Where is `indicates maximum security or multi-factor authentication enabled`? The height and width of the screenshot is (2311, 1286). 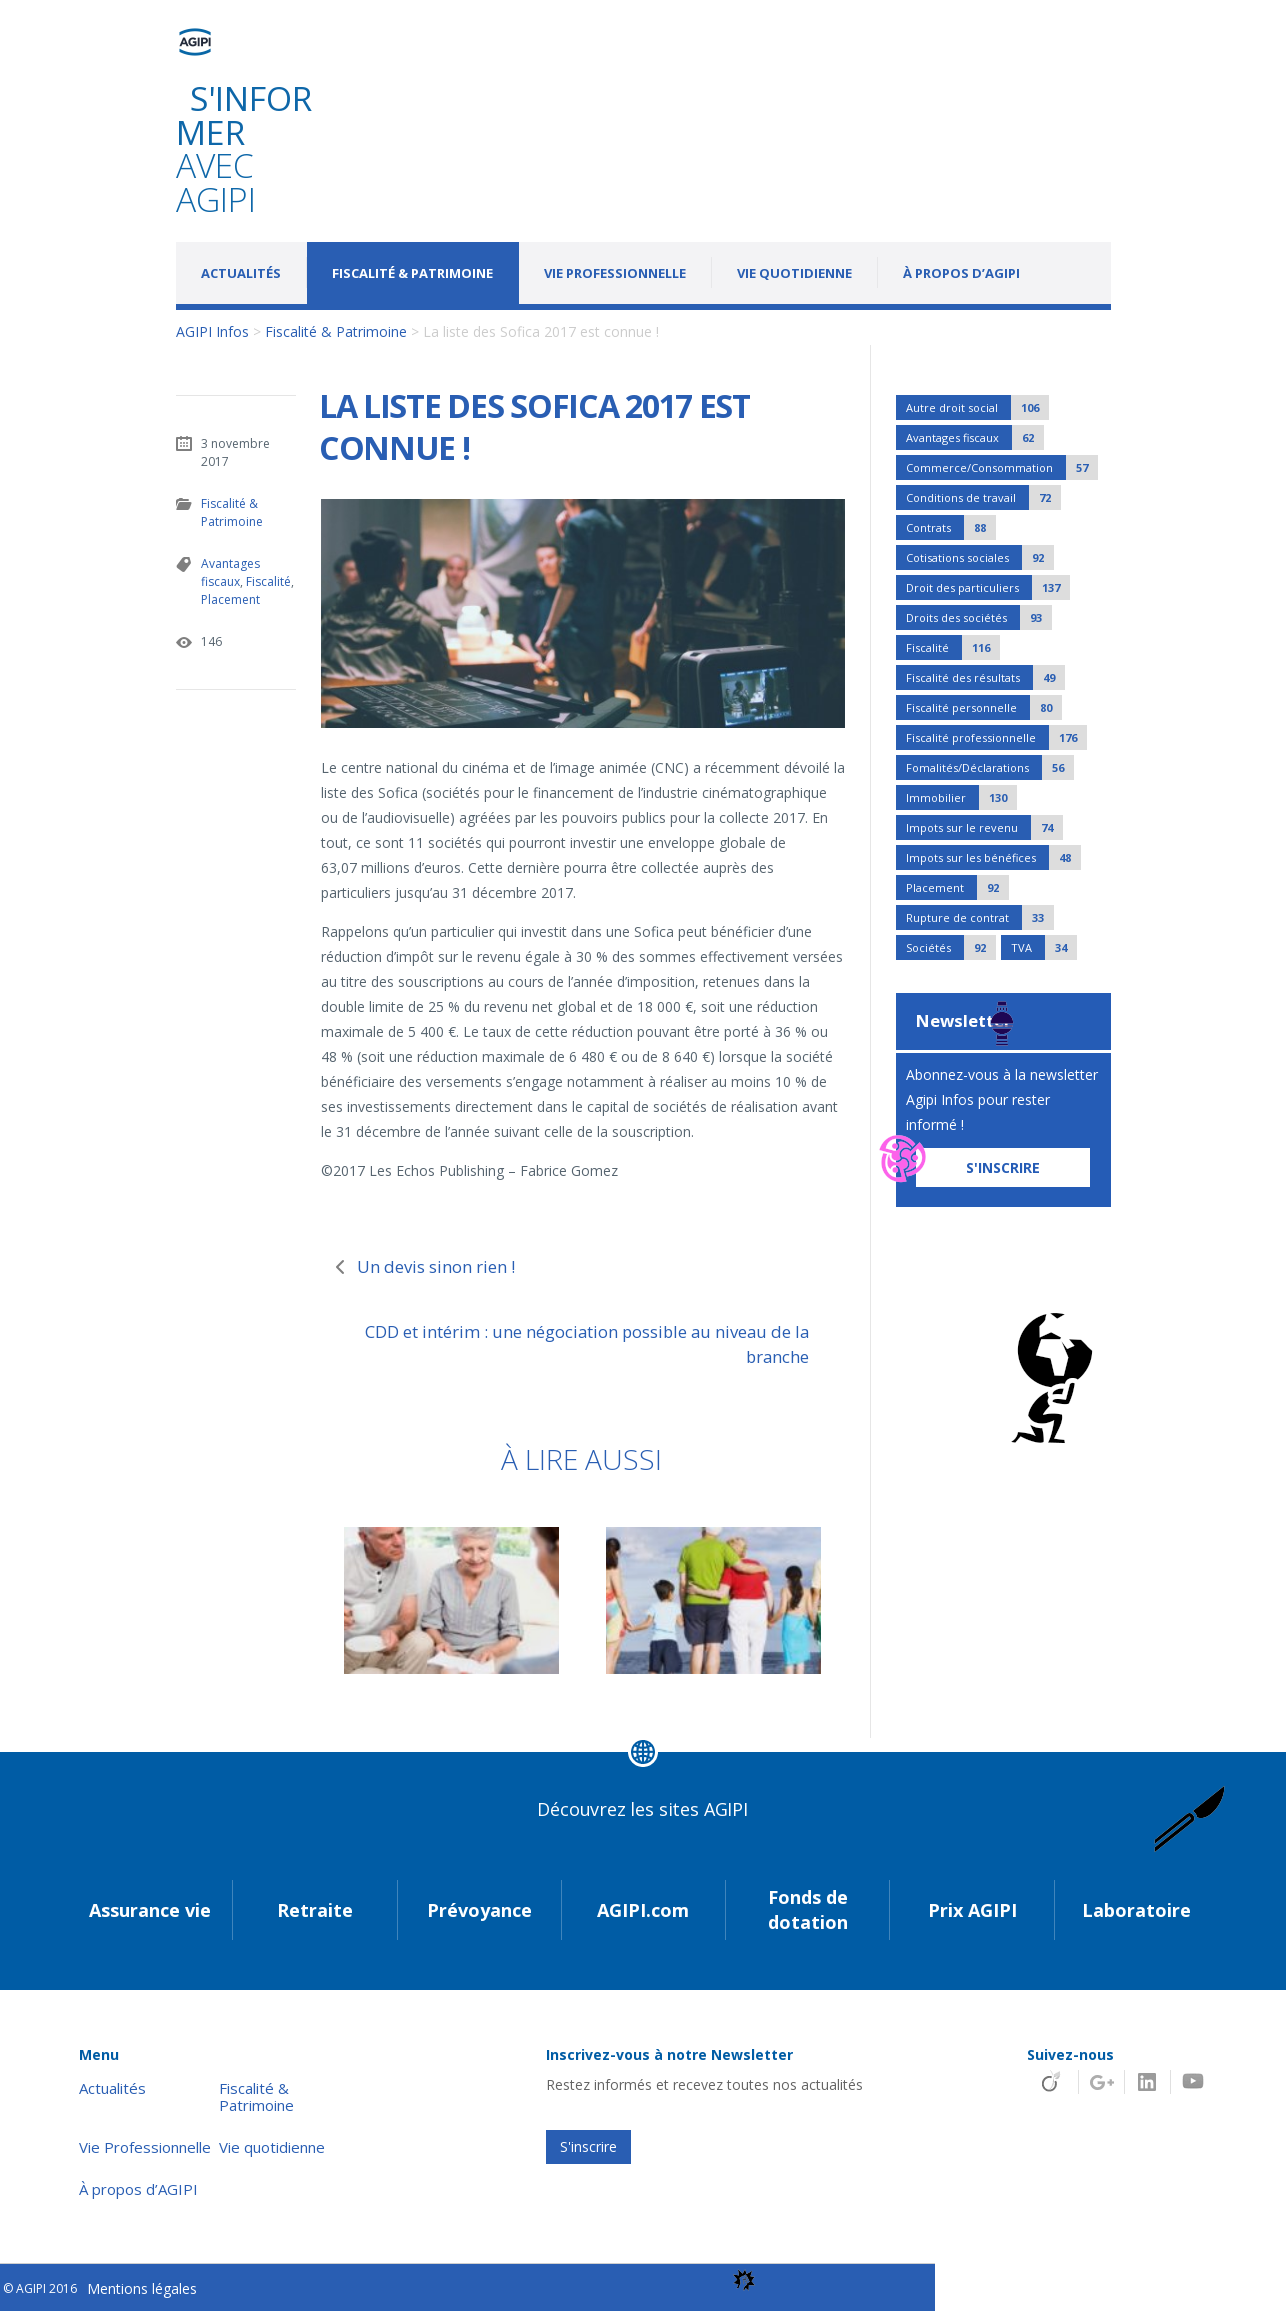 indicates maximum security or multi-factor authentication enabled is located at coordinates (902, 1158).